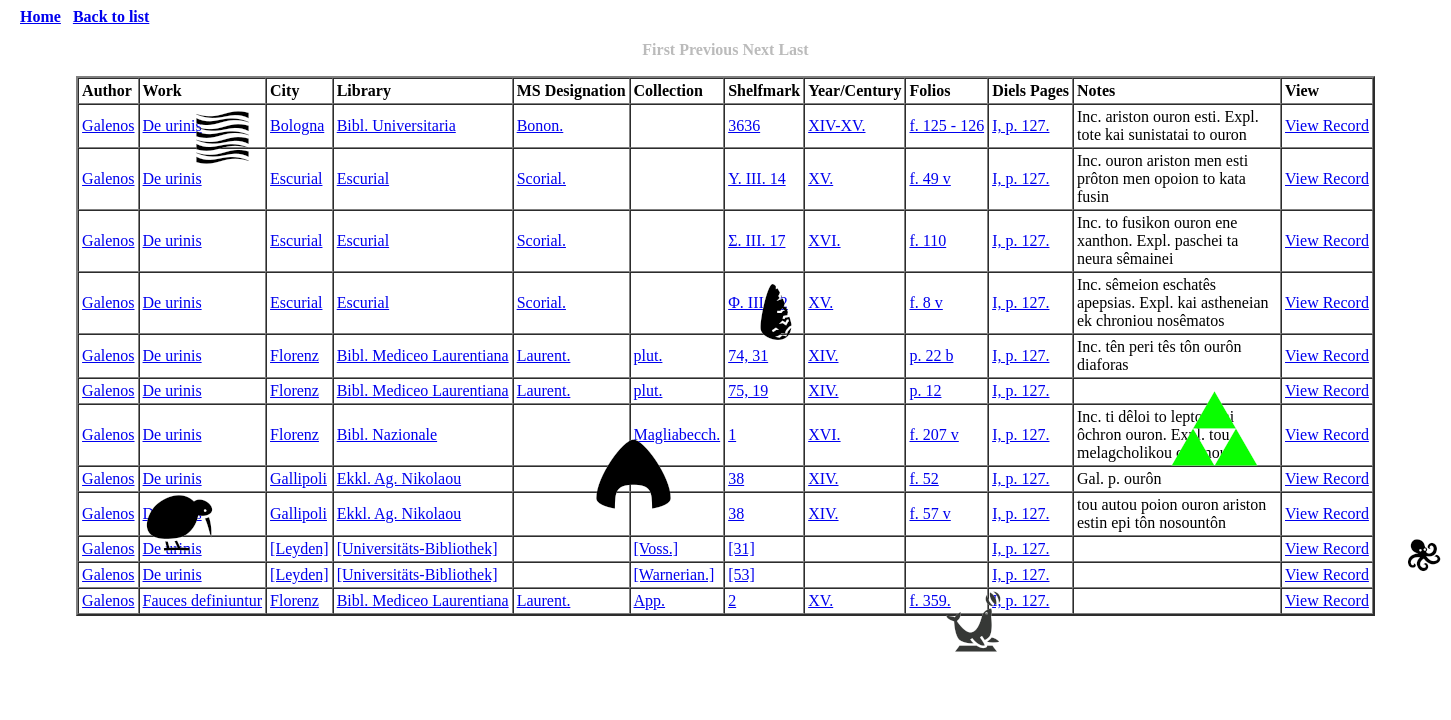  I want to click on the legend of zelda triforce symbol, so click(1214, 428).